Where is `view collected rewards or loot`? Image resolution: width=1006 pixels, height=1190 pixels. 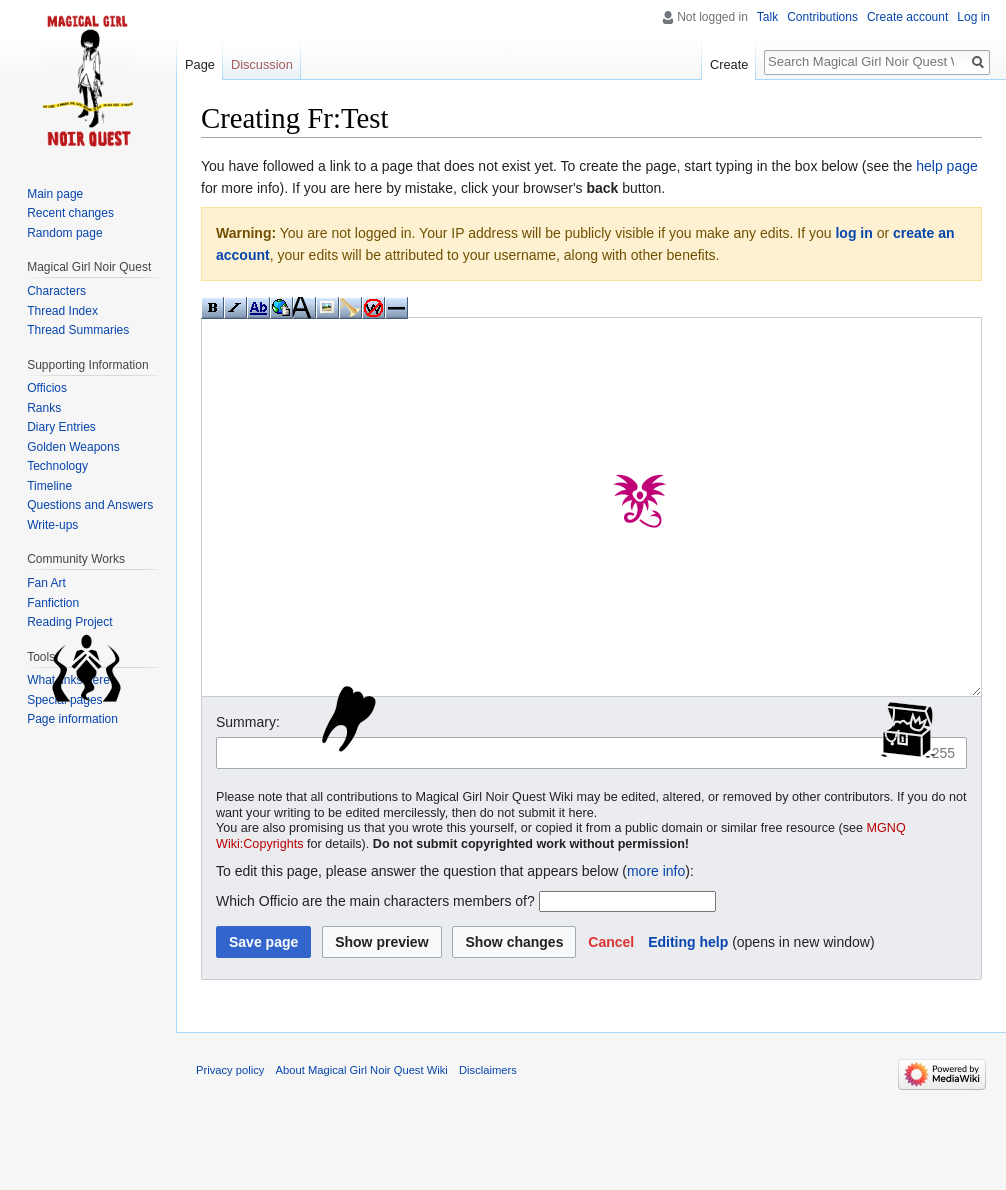
view collected rewards or loot is located at coordinates (908, 730).